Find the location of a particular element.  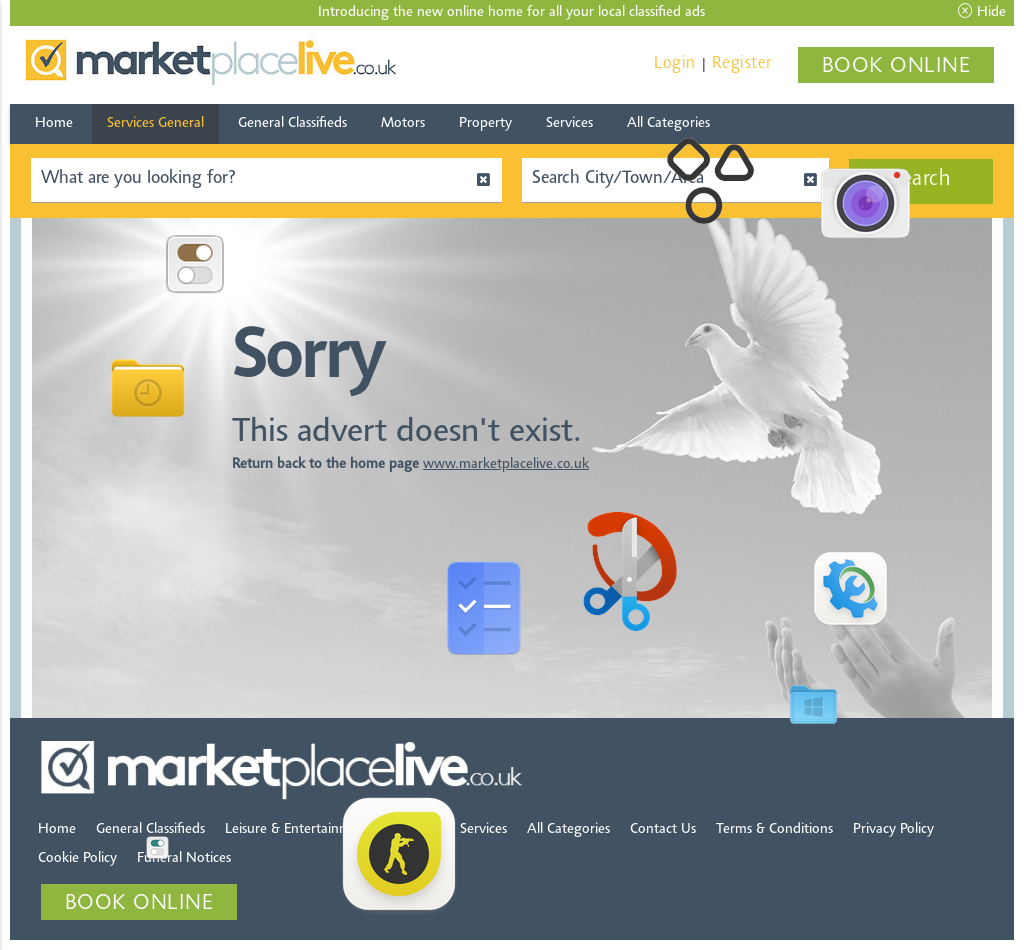

open the camera app is located at coordinates (865, 203).